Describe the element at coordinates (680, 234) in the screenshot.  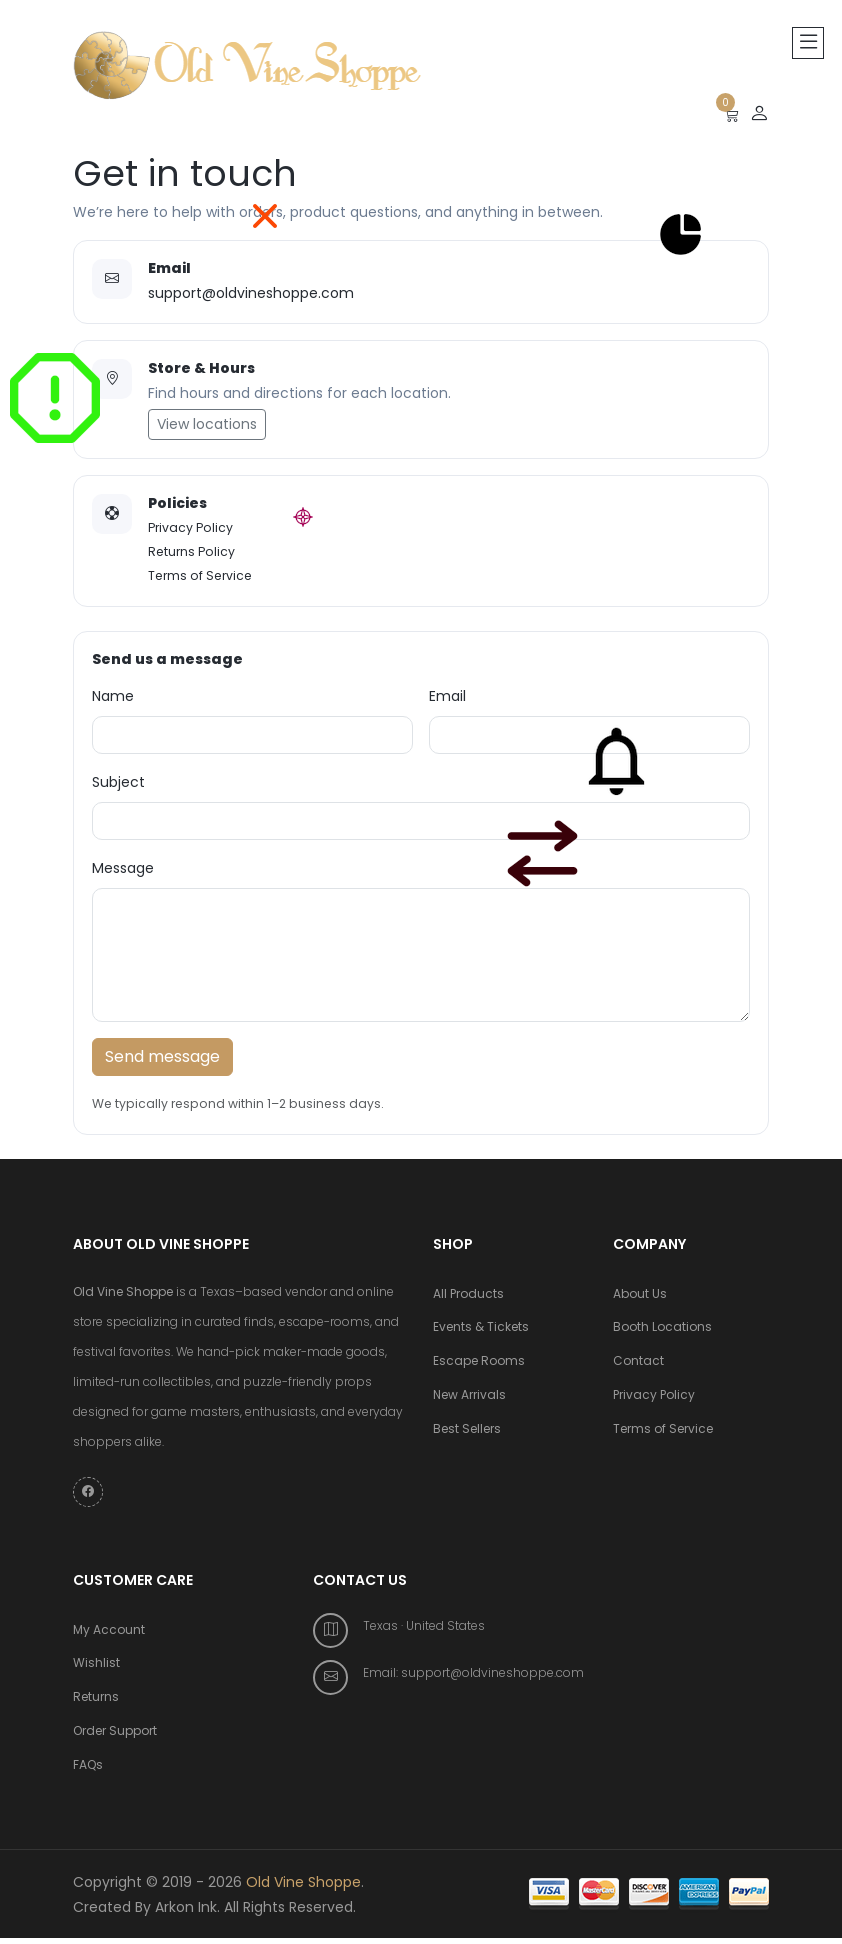
I see `view analytics or statistics` at that location.